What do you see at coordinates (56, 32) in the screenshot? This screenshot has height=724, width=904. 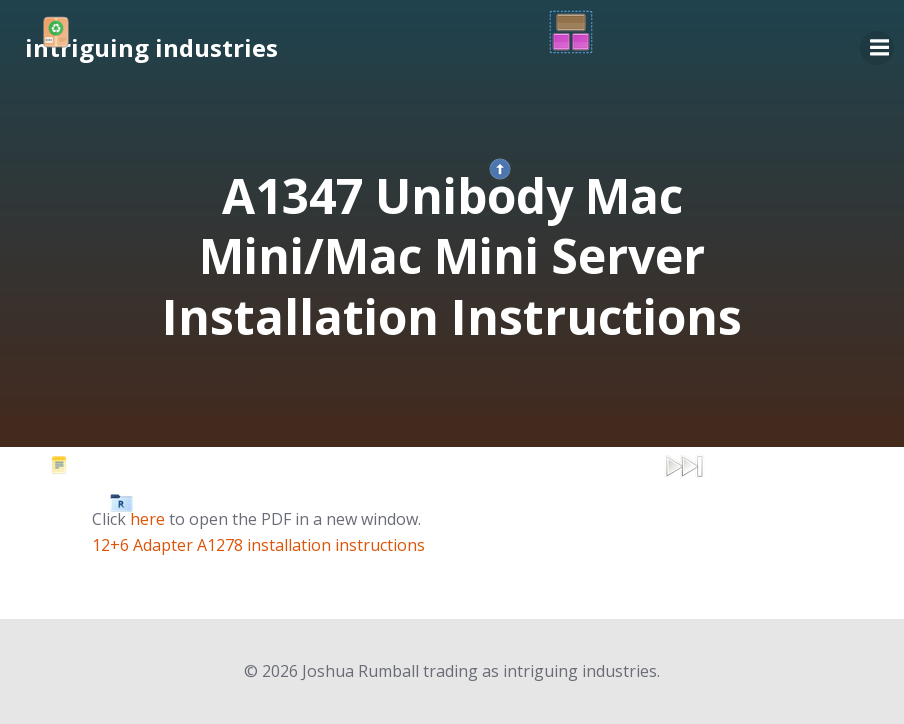 I see `indicates package cleanup or removal in progress` at bounding box center [56, 32].